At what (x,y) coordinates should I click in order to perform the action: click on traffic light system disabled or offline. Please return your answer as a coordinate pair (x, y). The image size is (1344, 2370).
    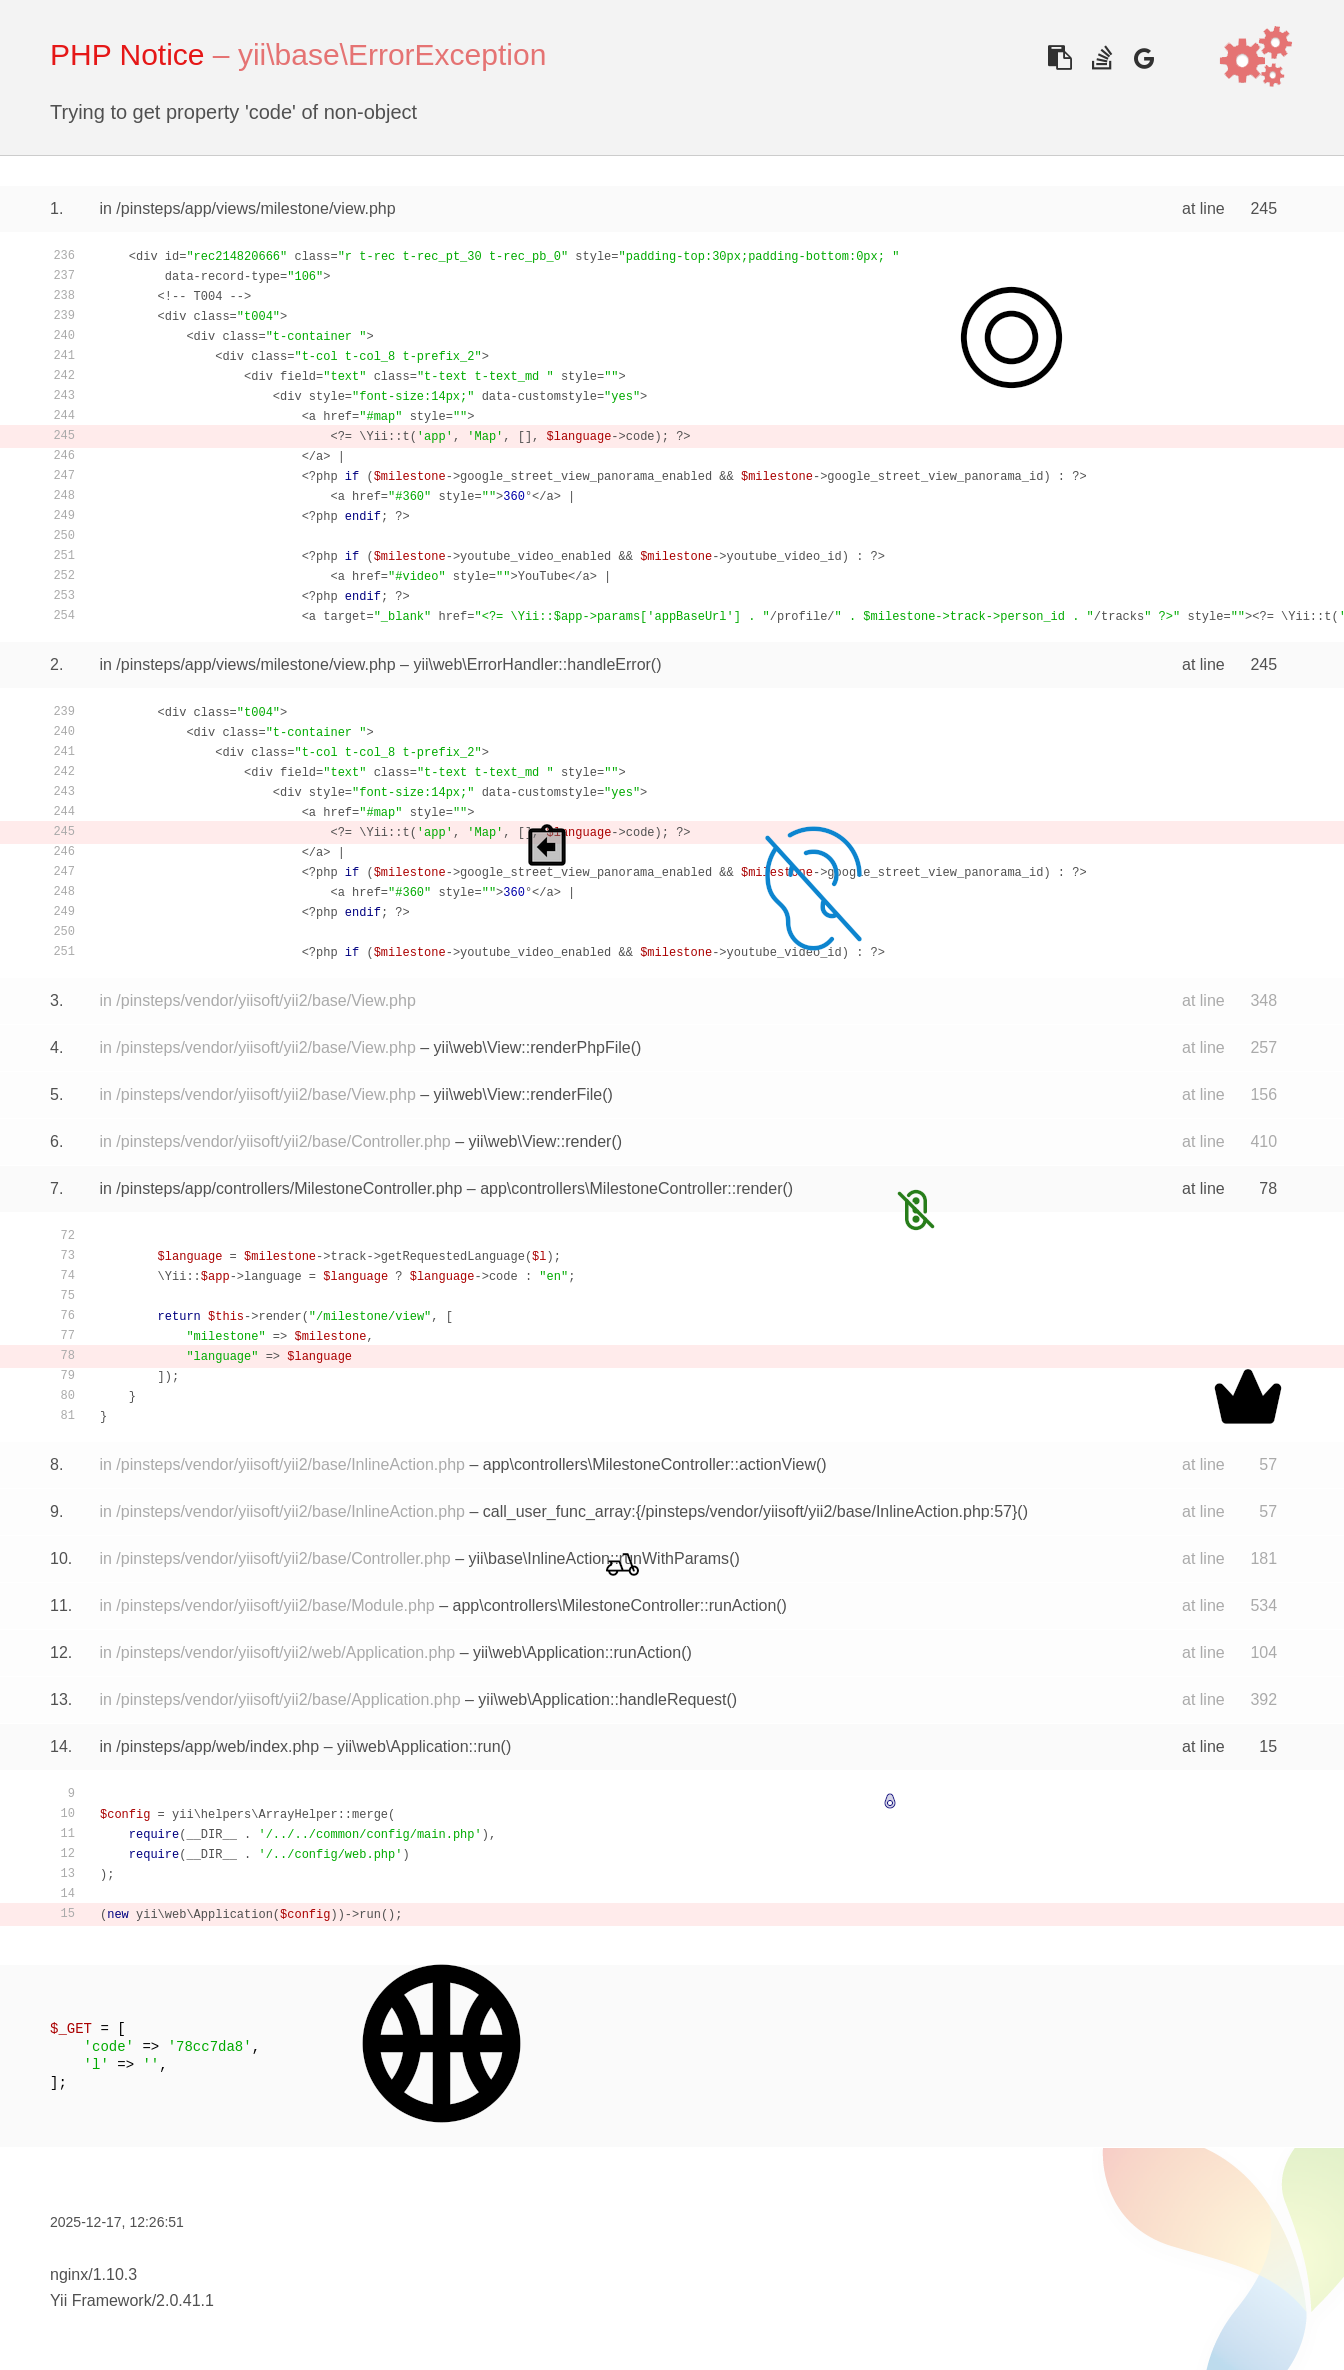
    Looking at the image, I should click on (916, 1210).